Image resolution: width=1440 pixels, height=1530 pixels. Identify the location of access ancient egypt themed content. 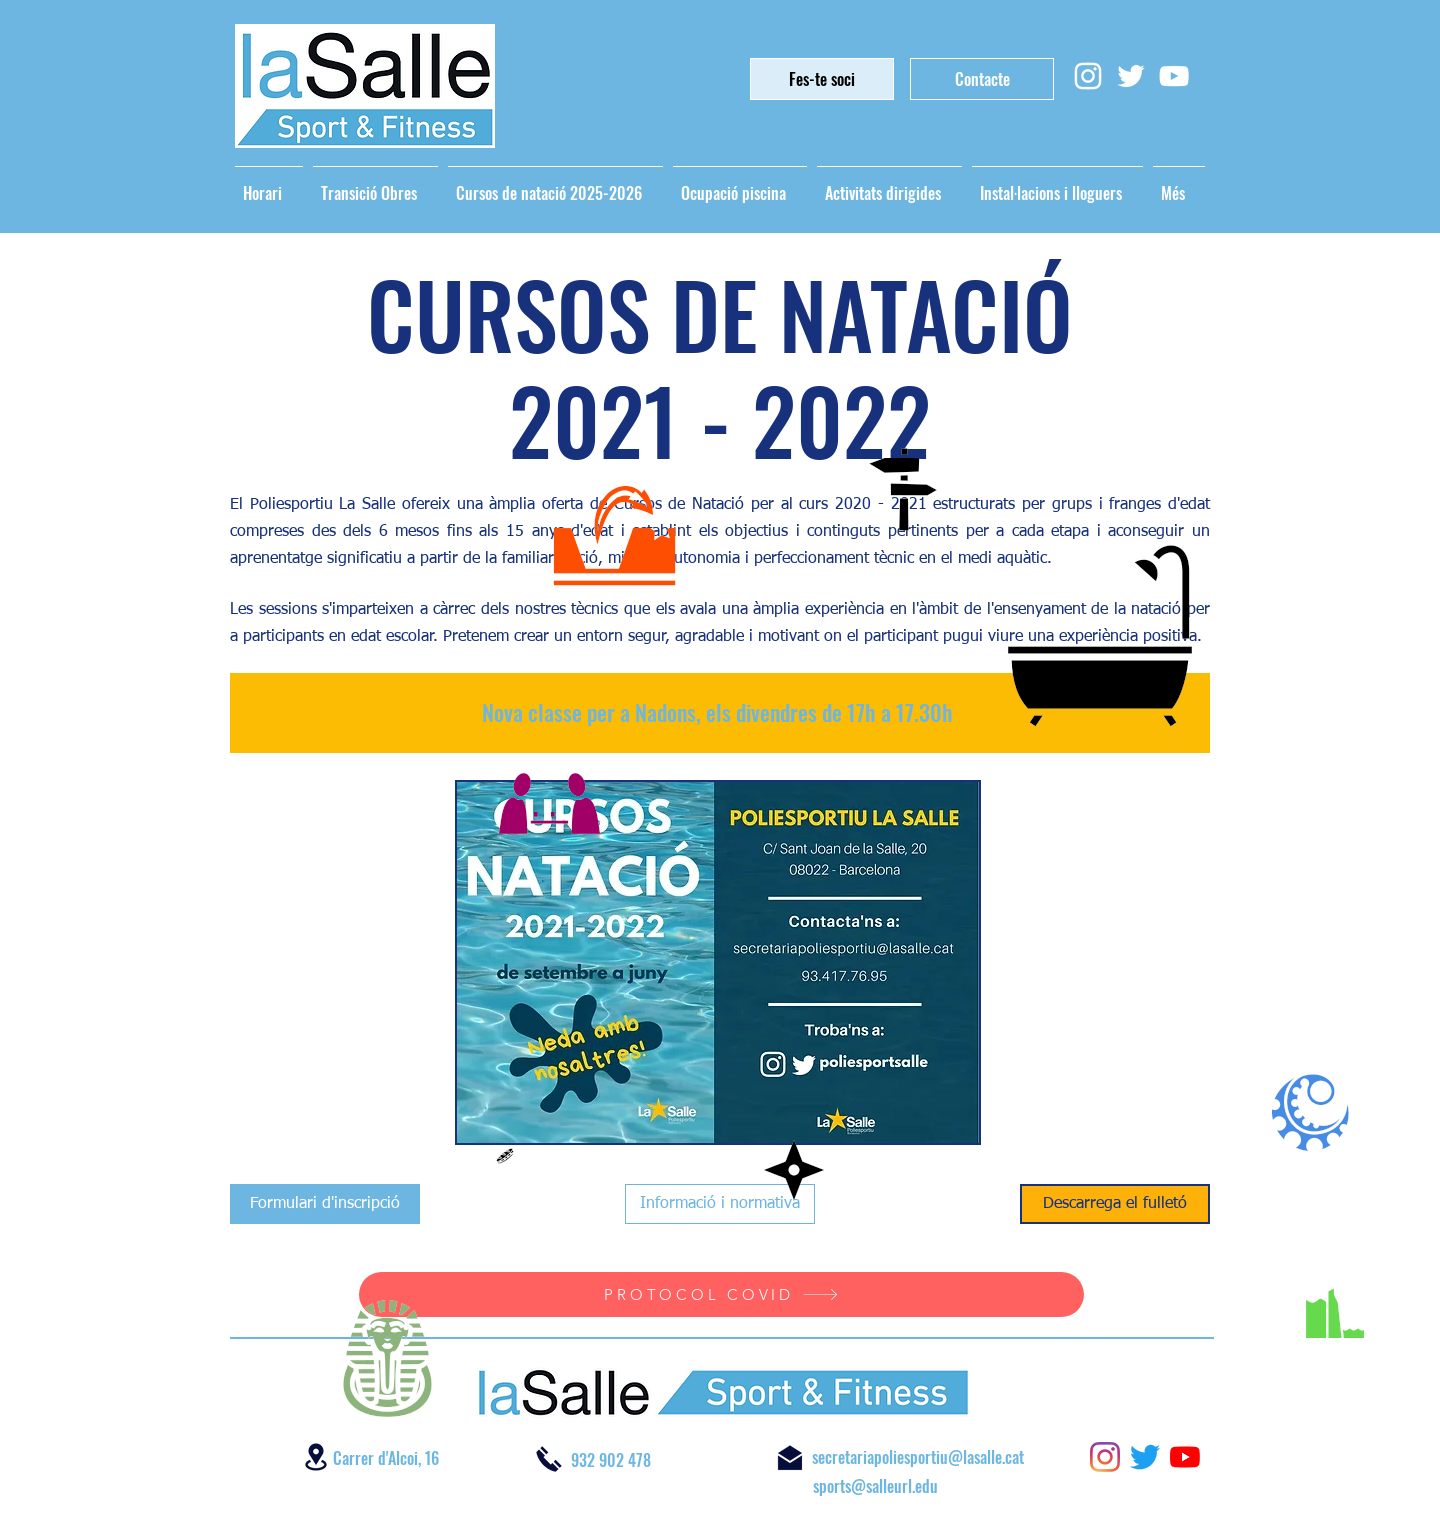
(387, 1358).